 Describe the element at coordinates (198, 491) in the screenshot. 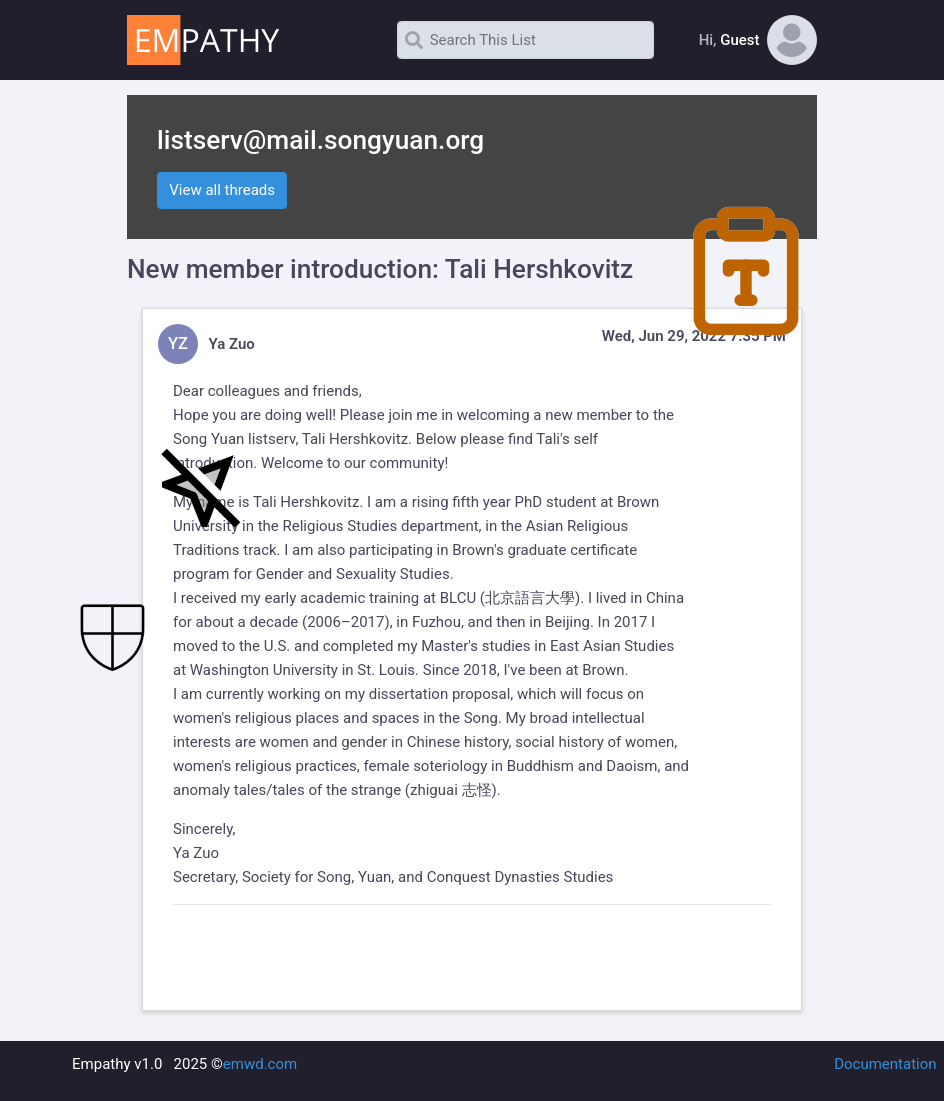

I see `location sharing is disabled` at that location.